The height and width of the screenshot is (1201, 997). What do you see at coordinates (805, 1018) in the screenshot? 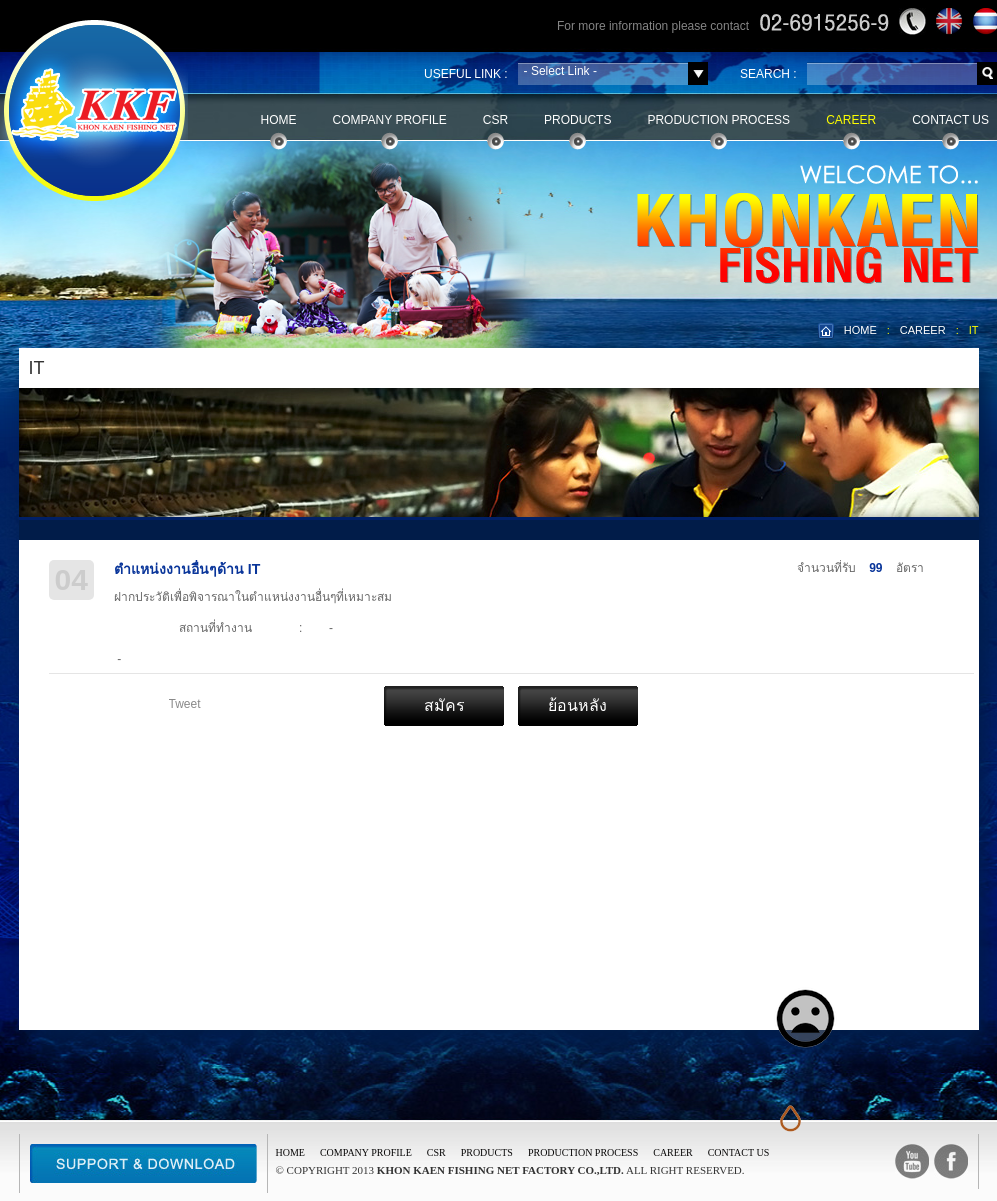
I see `indicate a negative reaction or dislike` at bounding box center [805, 1018].